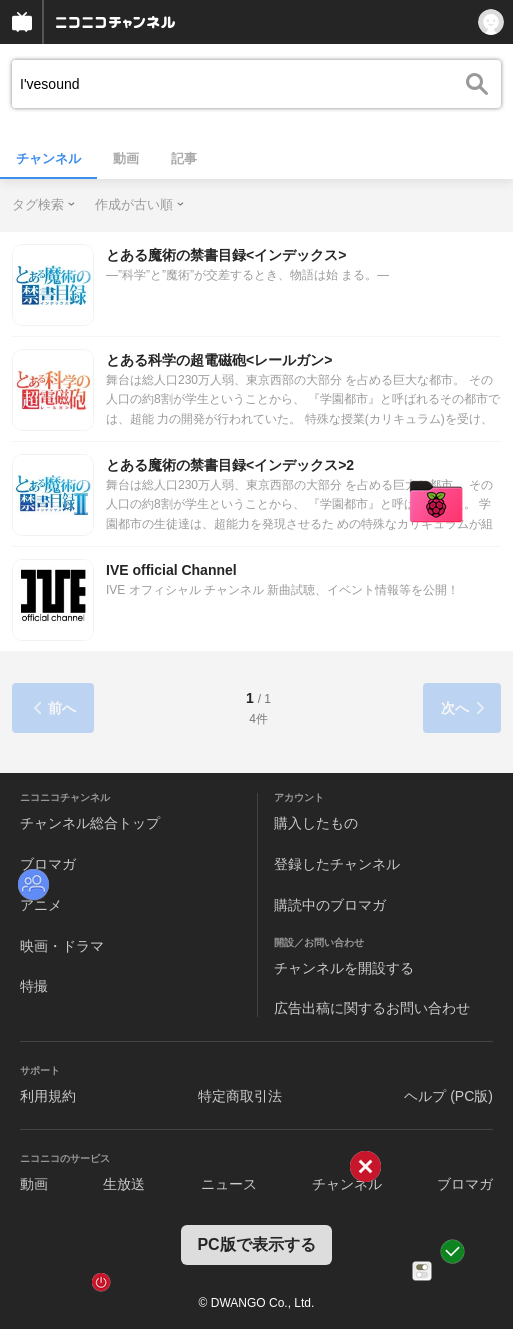 This screenshot has height=1329, width=513. What do you see at coordinates (365, 1166) in the screenshot?
I see `close the current window or dialog` at bounding box center [365, 1166].